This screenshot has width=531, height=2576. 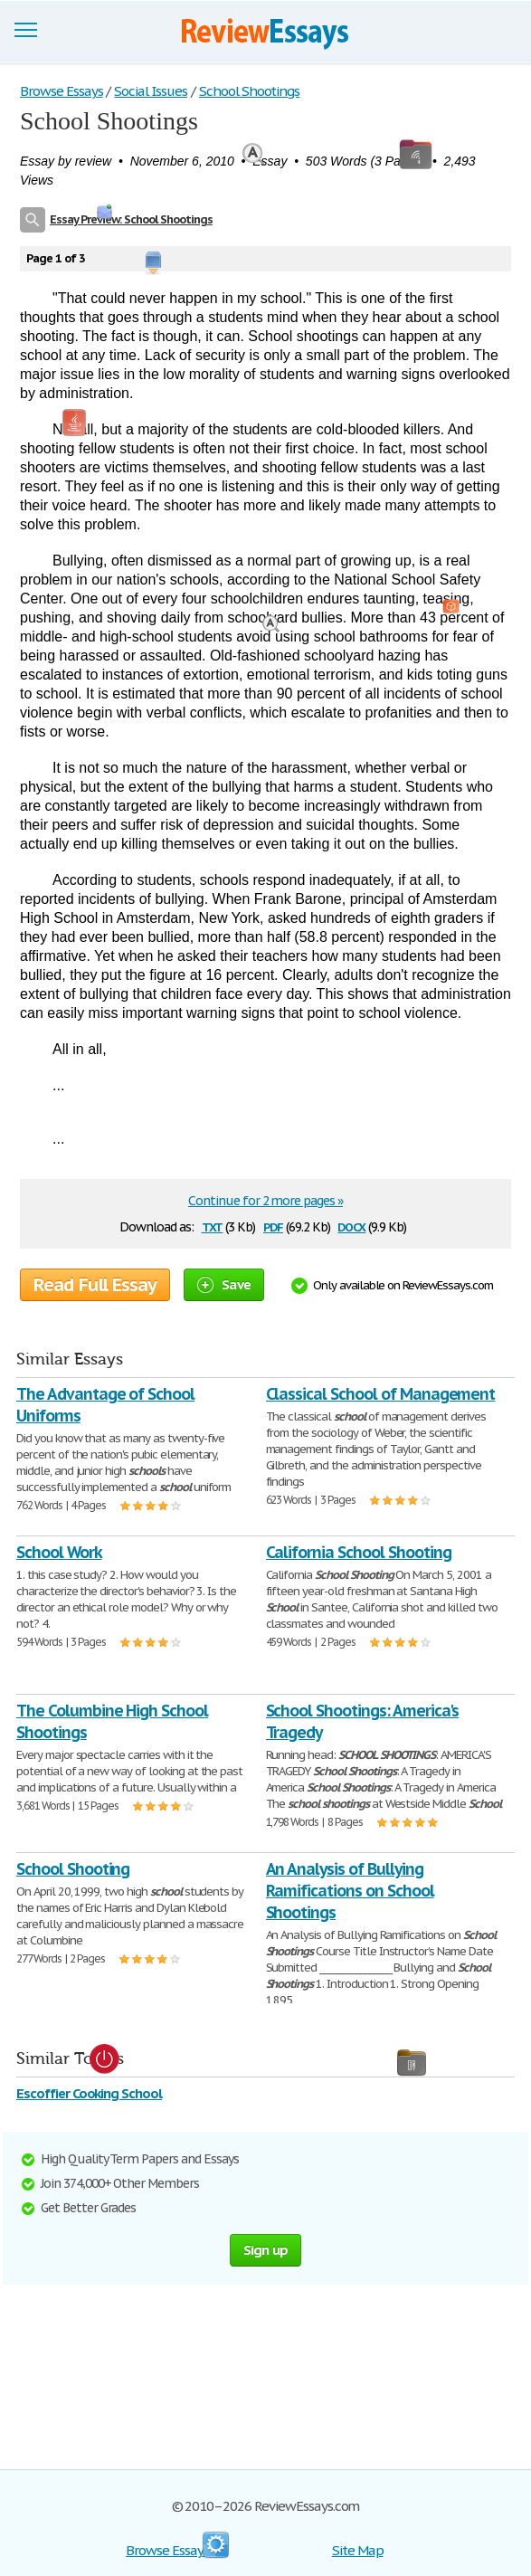 What do you see at coordinates (105, 2059) in the screenshot?
I see `shut down or power off the system` at bounding box center [105, 2059].